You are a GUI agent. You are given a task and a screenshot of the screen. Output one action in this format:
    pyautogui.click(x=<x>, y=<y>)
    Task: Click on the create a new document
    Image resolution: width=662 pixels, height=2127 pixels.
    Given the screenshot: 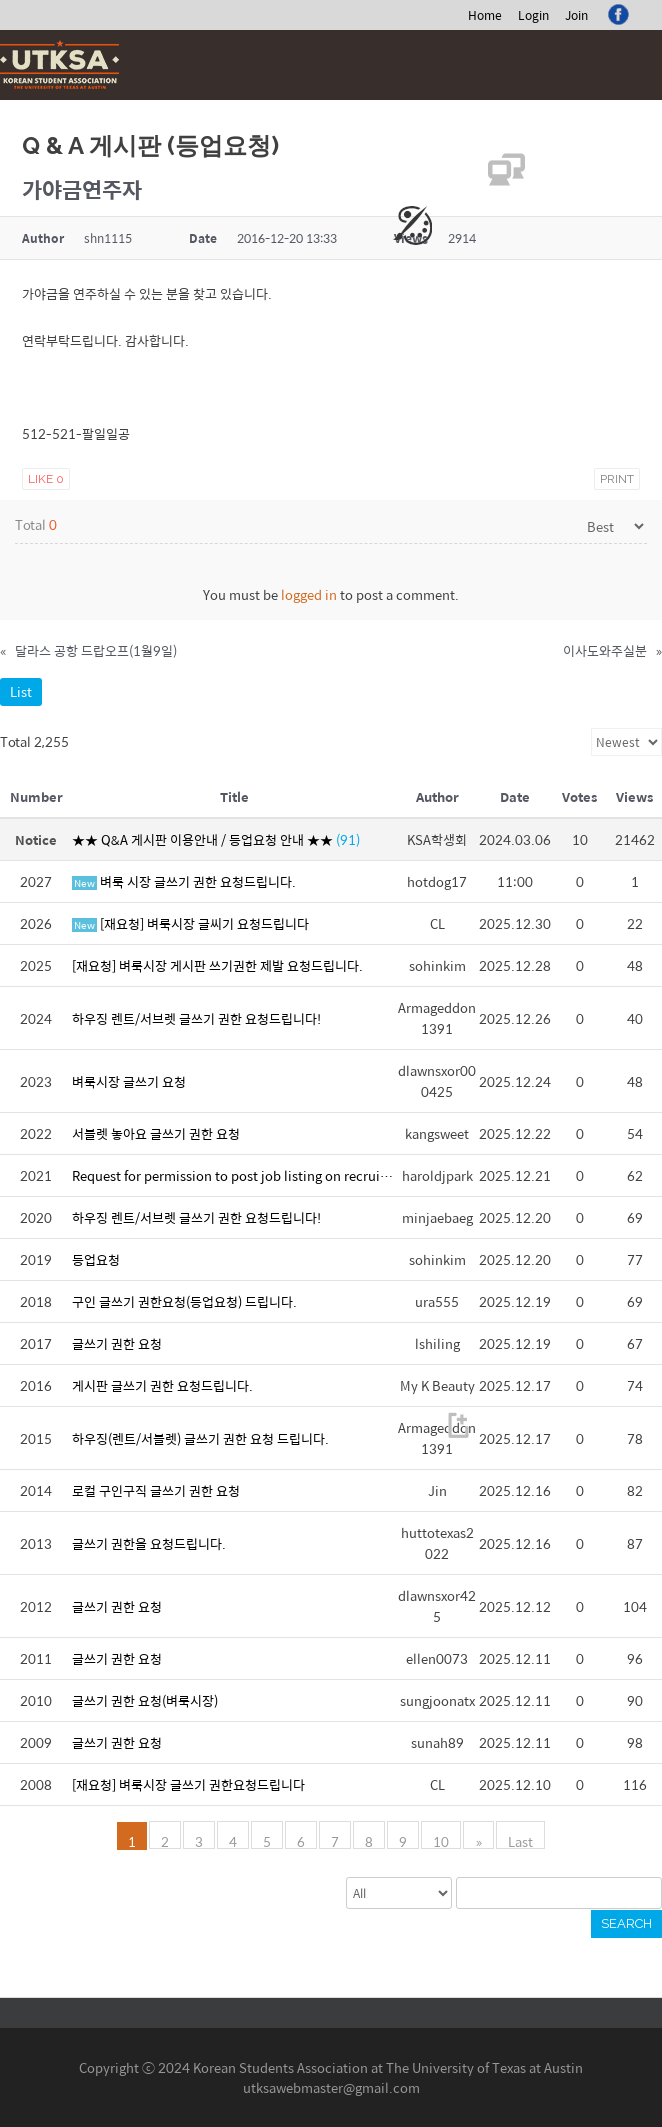 What is the action you would take?
    pyautogui.click(x=458, y=1424)
    